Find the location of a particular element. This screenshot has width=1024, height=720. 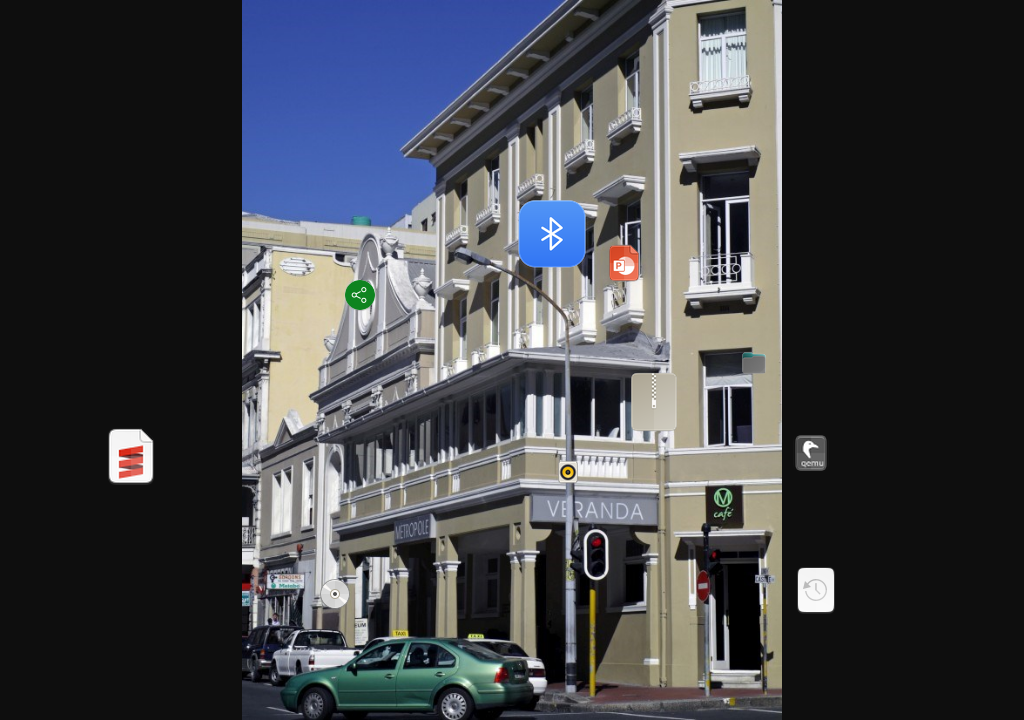

a scala programming language source file is located at coordinates (131, 456).